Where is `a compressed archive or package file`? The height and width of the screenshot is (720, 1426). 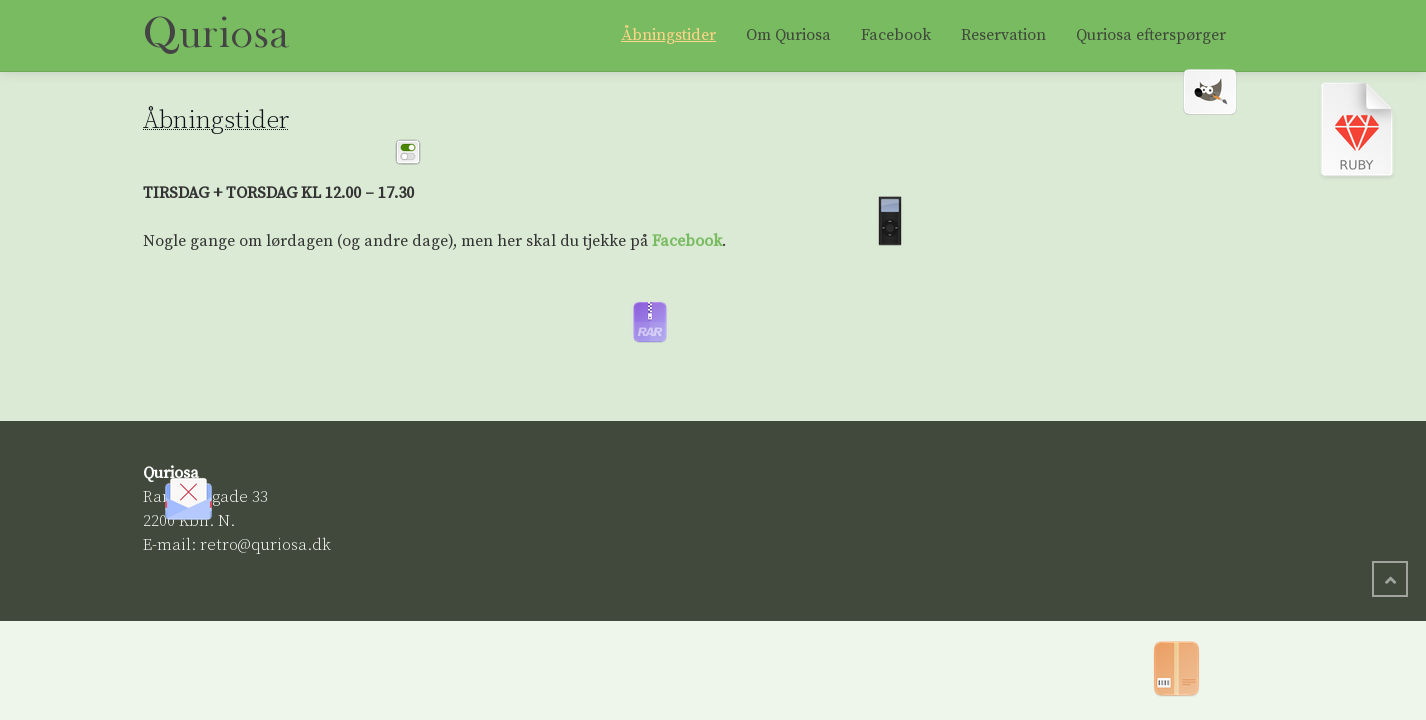
a compressed archive or package file is located at coordinates (1176, 668).